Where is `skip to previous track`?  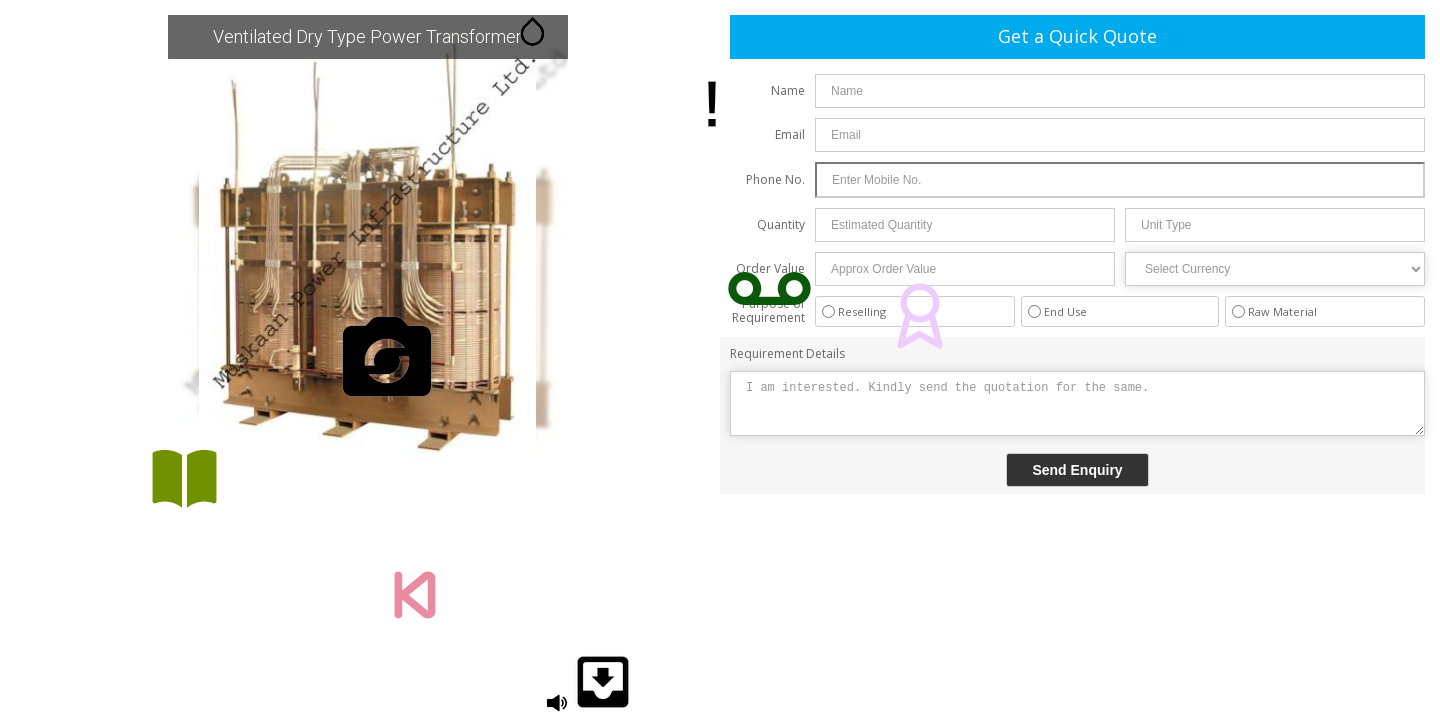
skip to previous track is located at coordinates (414, 595).